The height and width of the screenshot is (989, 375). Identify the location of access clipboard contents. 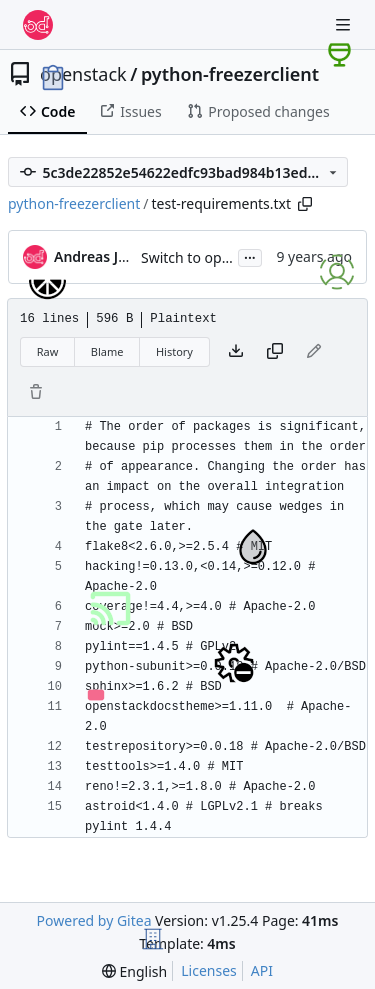
(53, 78).